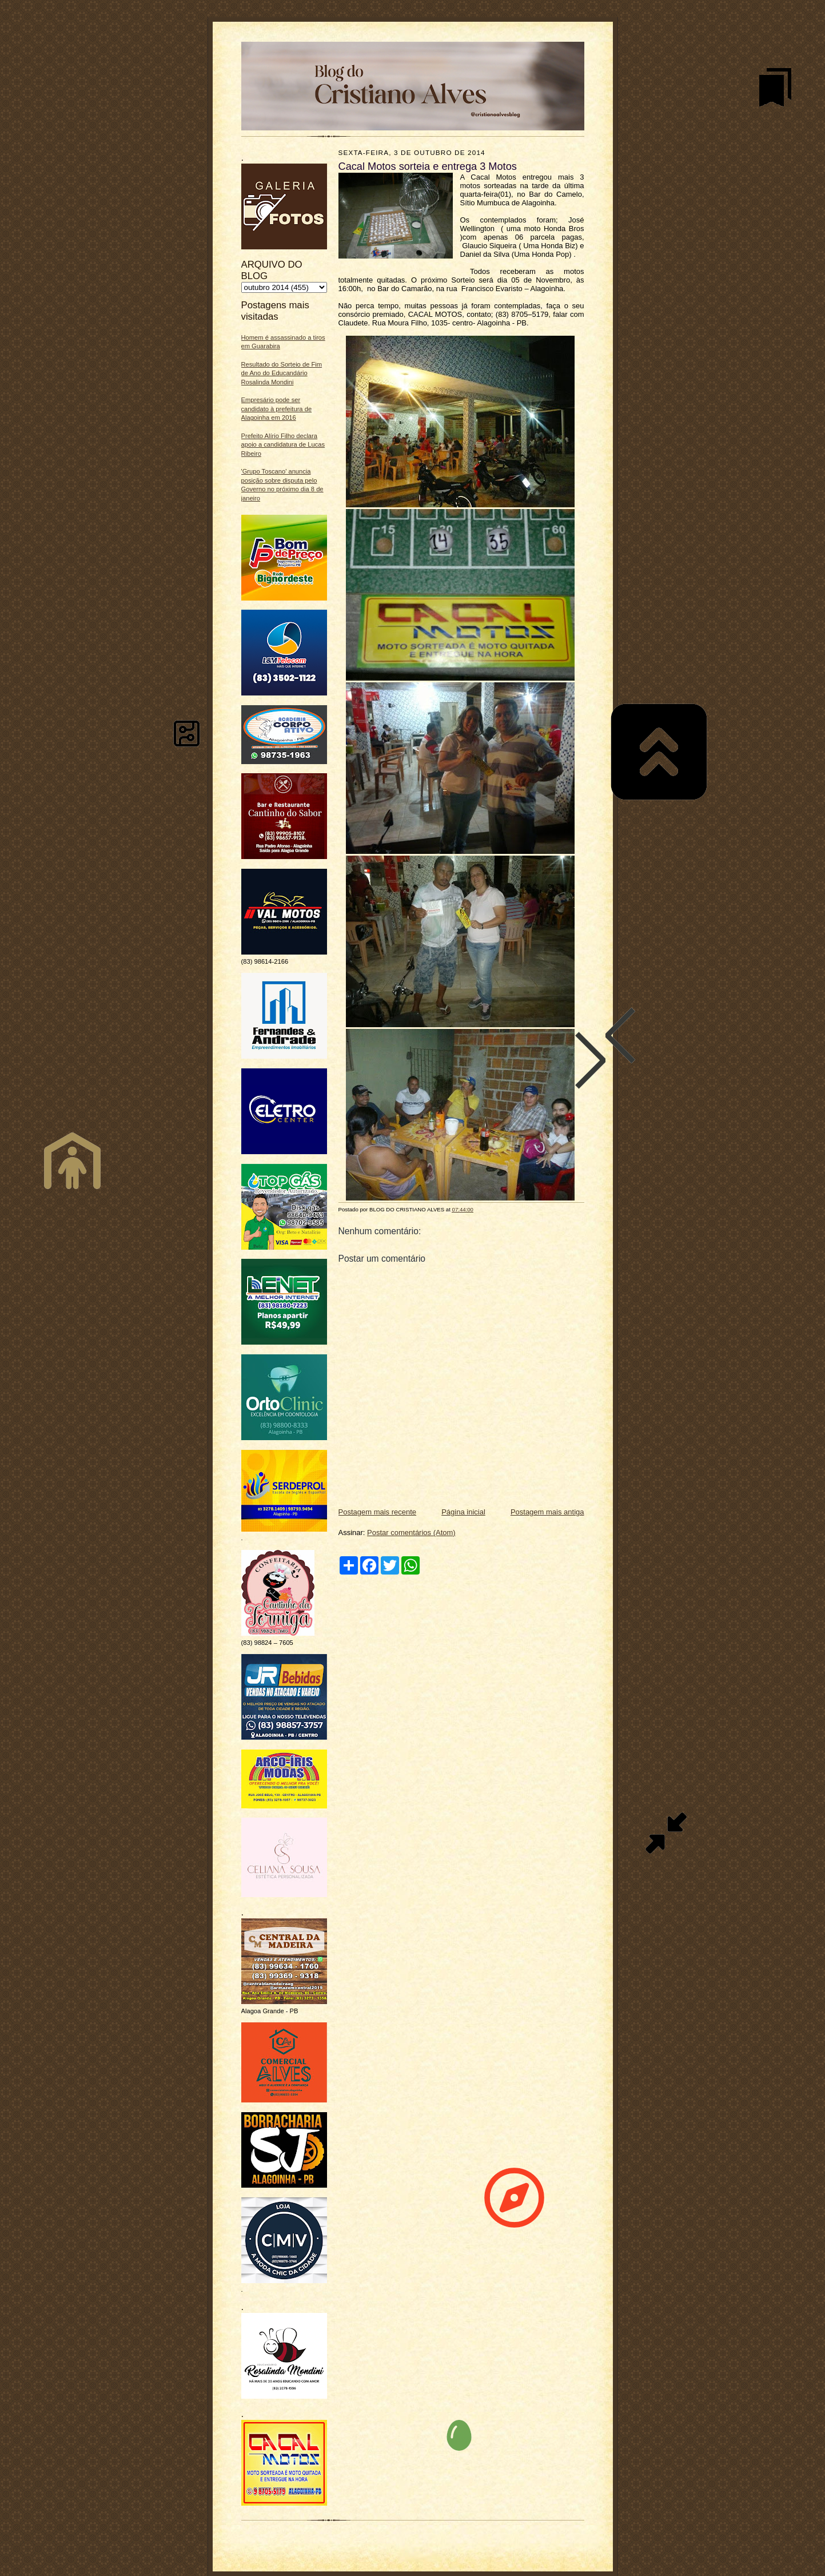 Image resolution: width=825 pixels, height=2576 pixels. I want to click on access hardware or system settings, so click(186, 733).